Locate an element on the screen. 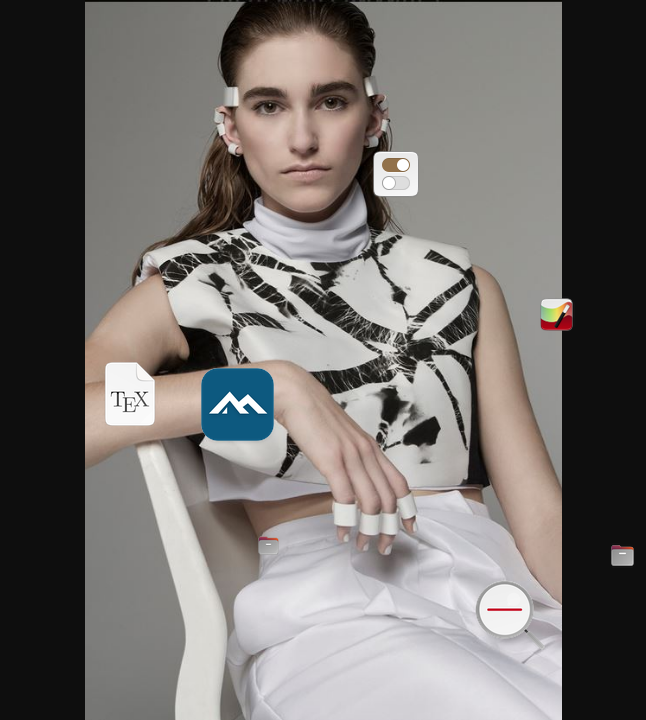 This screenshot has width=646, height=720. open the file manager is located at coordinates (622, 555).